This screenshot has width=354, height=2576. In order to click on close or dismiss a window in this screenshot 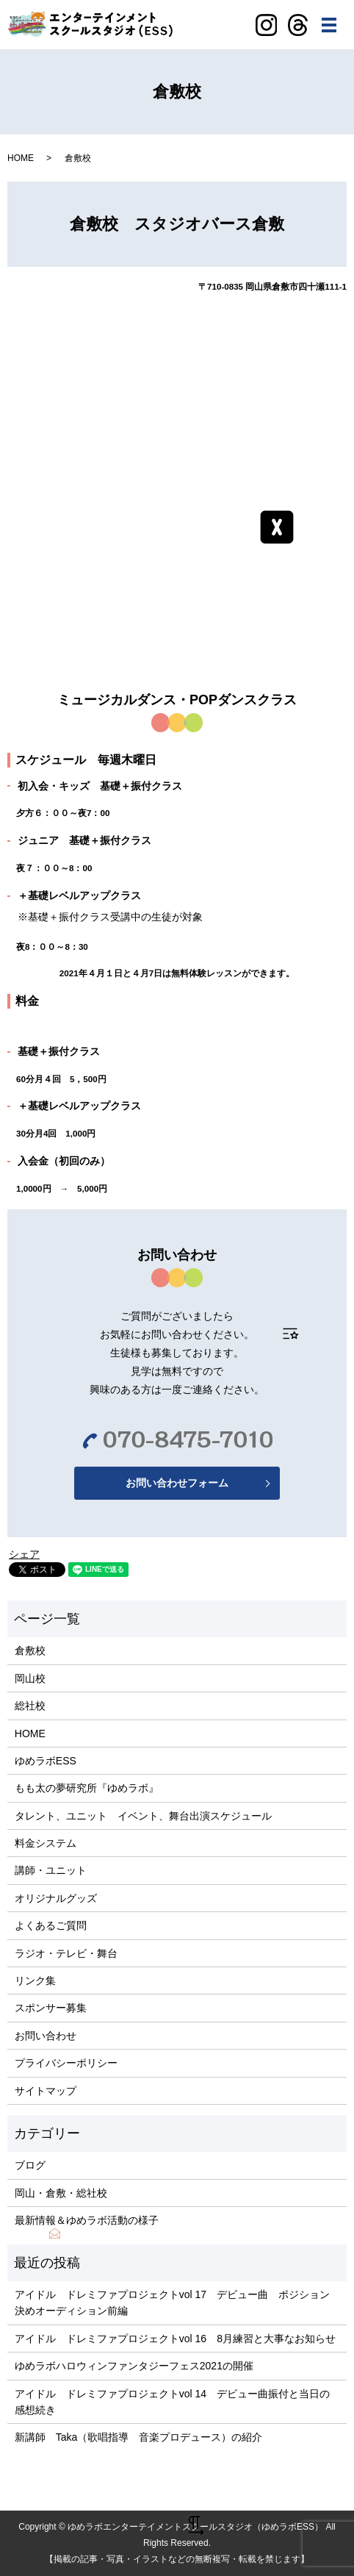, I will do `click(277, 527)`.